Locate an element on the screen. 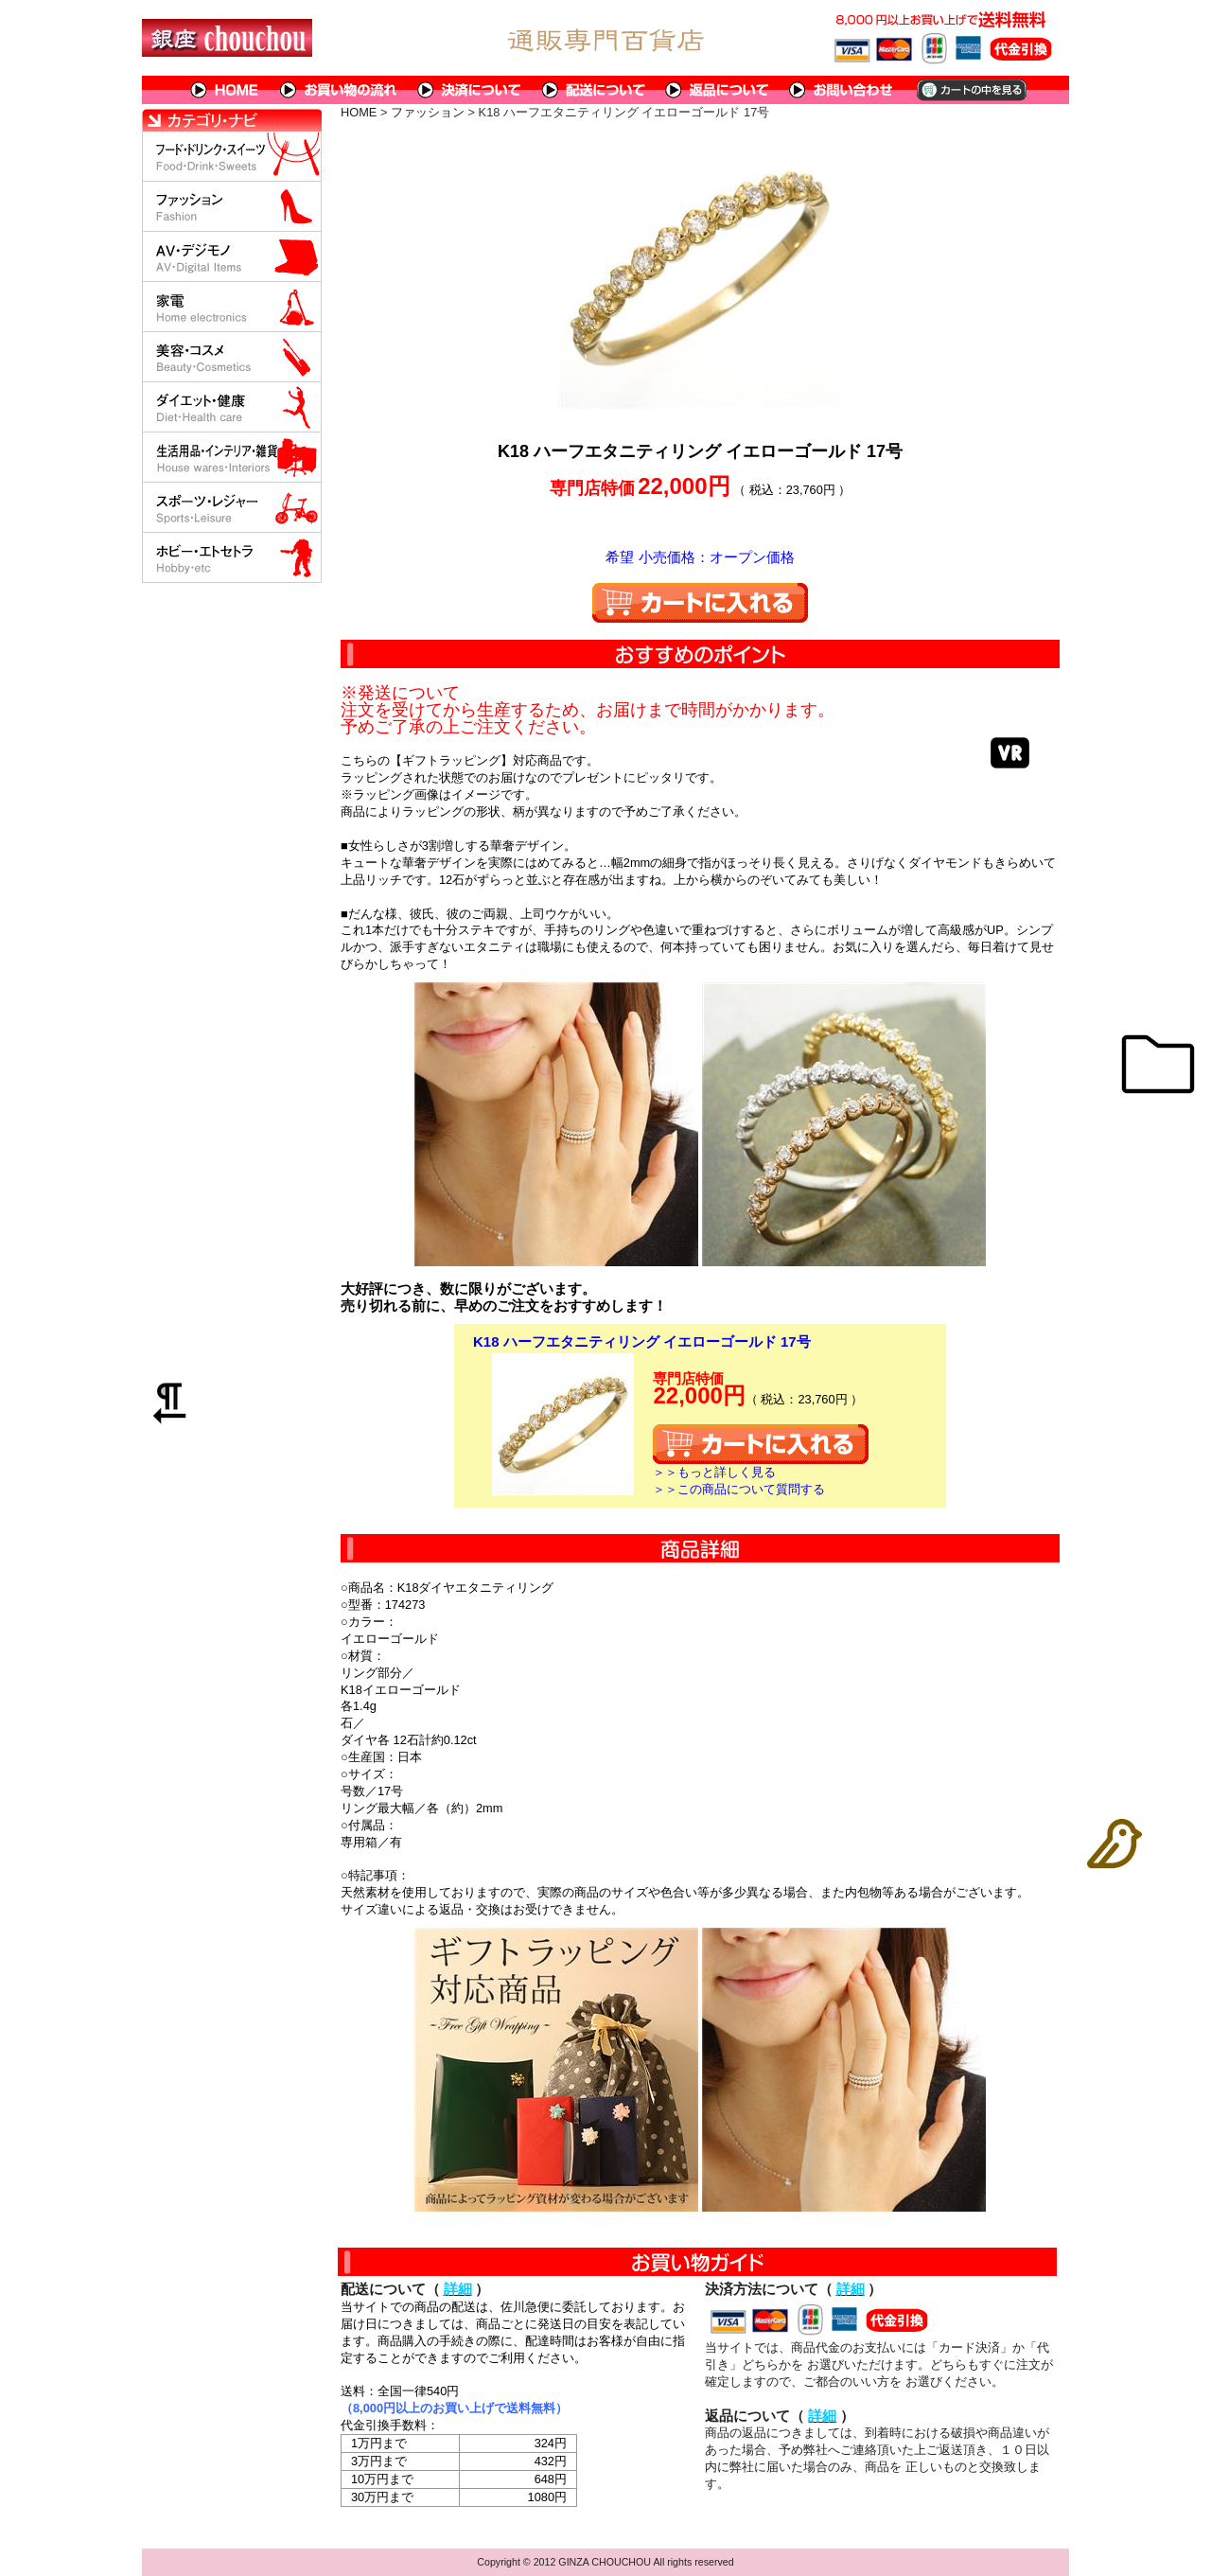 The height and width of the screenshot is (2576, 1211). indicates VR-compatible content or experience is located at coordinates (1009, 752).